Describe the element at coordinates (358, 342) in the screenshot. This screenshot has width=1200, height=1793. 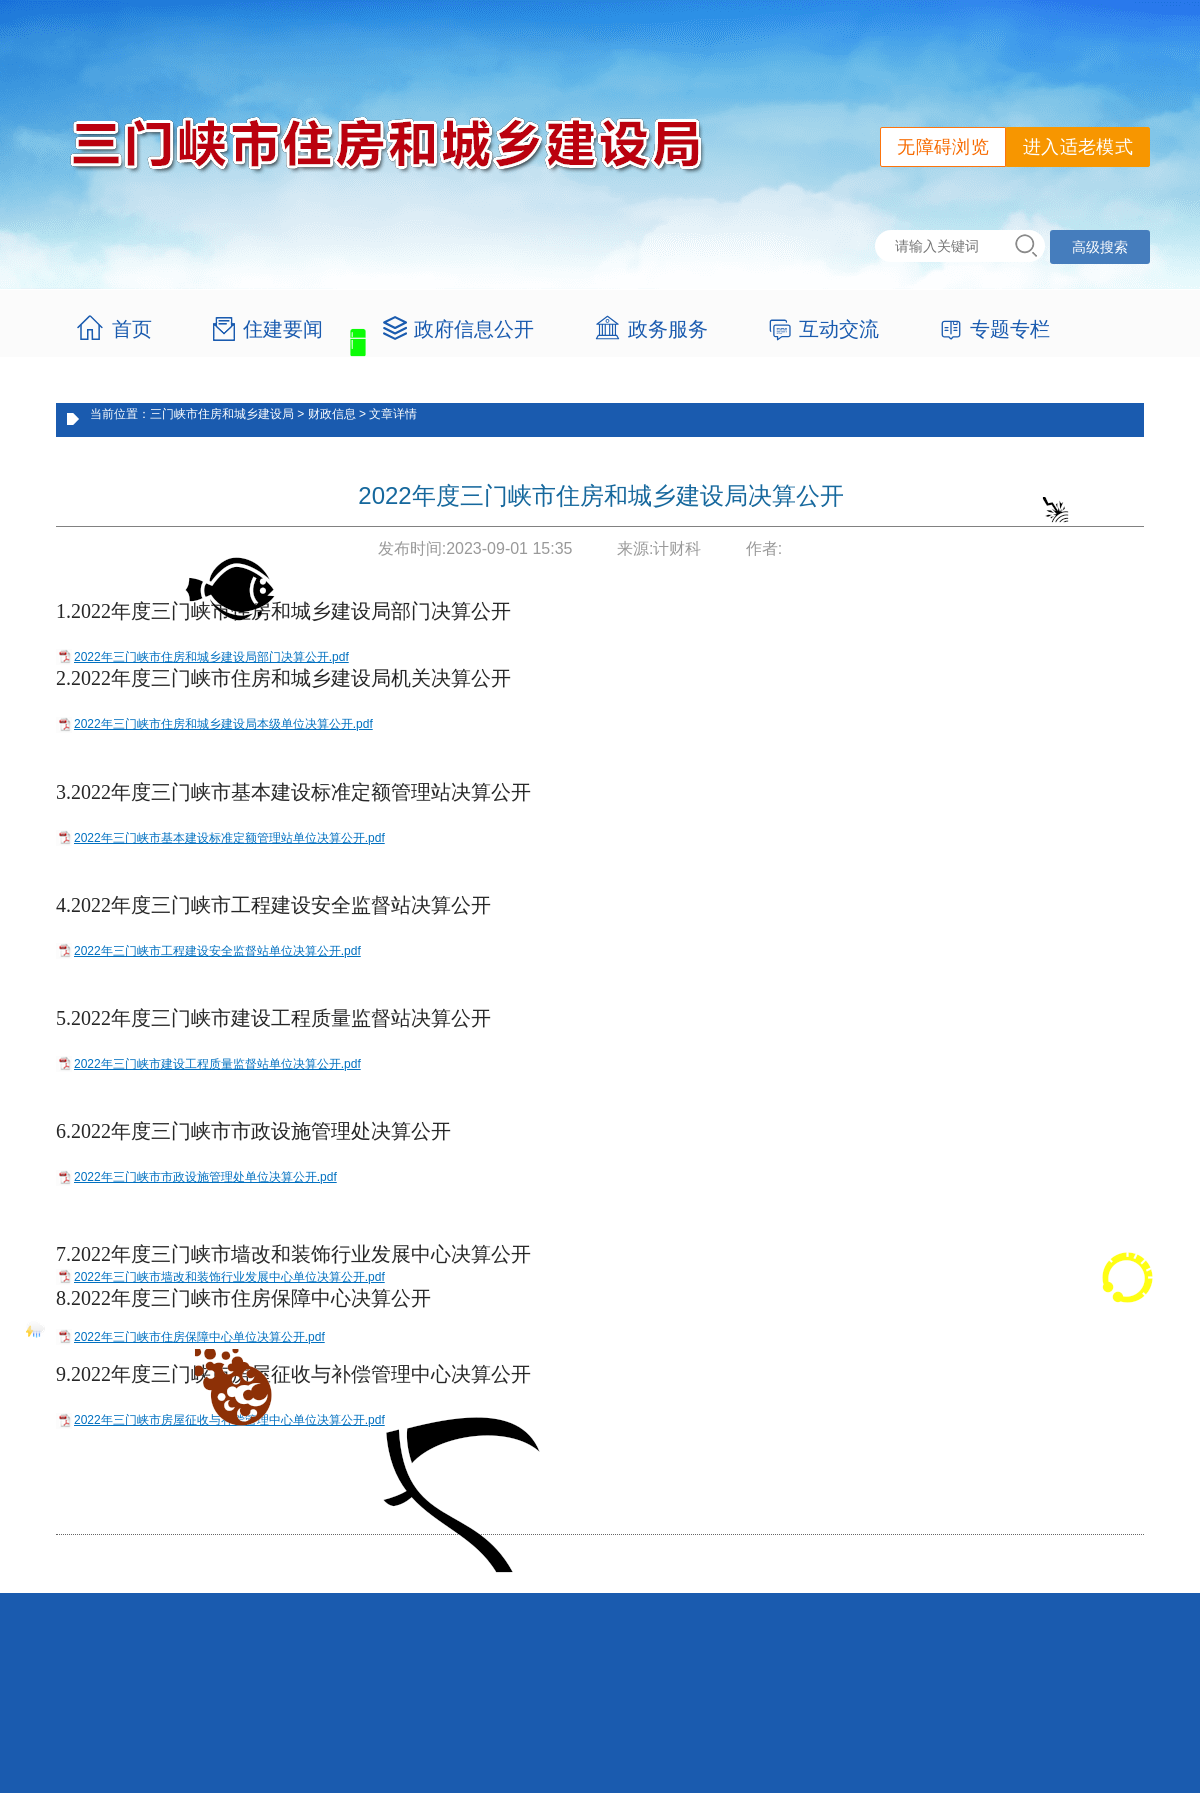
I see `access kitchen or food storage settings` at that location.